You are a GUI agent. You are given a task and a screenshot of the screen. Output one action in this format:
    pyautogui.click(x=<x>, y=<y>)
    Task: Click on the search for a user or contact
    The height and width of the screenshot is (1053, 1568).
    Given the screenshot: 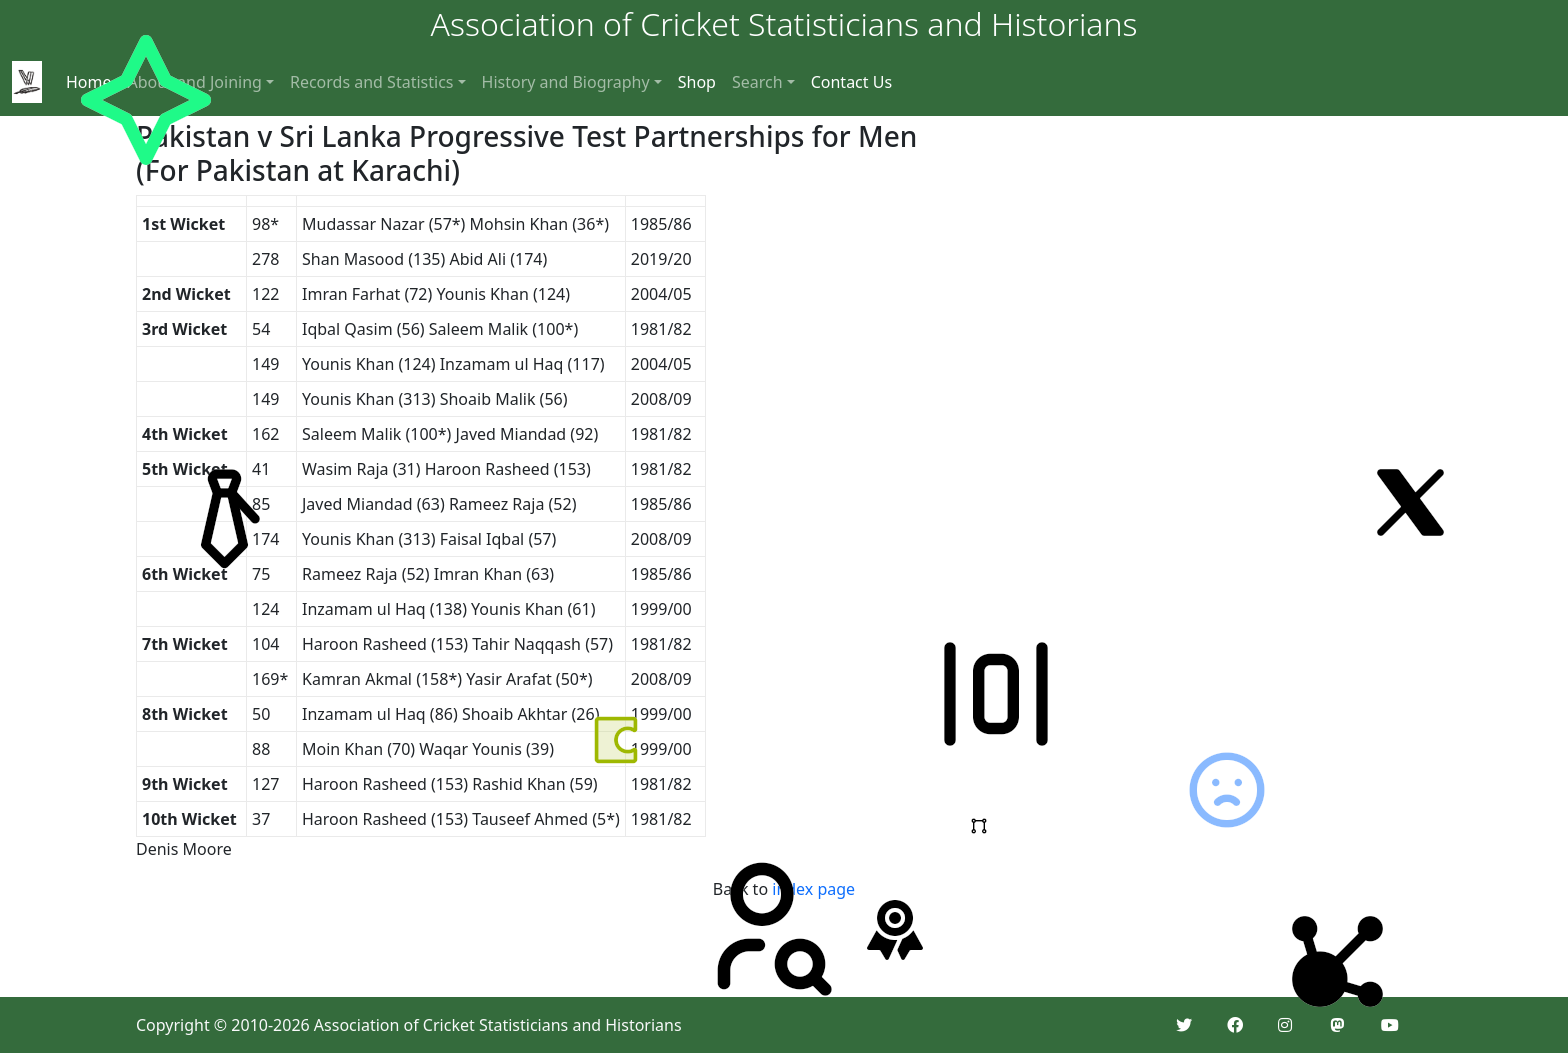 What is the action you would take?
    pyautogui.click(x=762, y=926)
    